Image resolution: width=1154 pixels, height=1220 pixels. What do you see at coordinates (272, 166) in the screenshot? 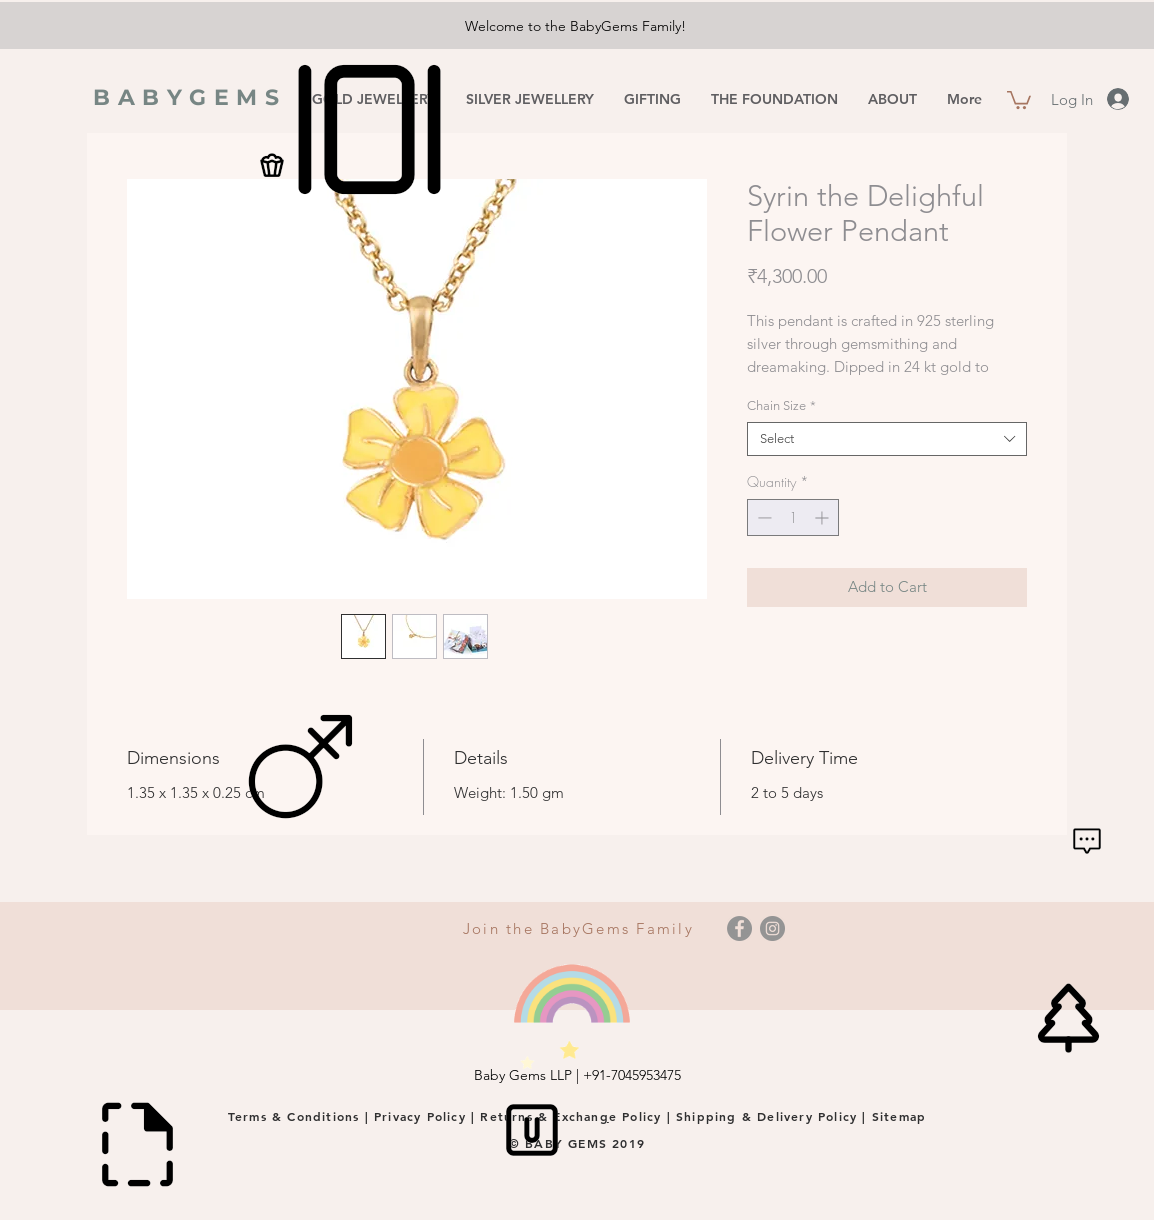
I see `access movies or entertainment section` at bounding box center [272, 166].